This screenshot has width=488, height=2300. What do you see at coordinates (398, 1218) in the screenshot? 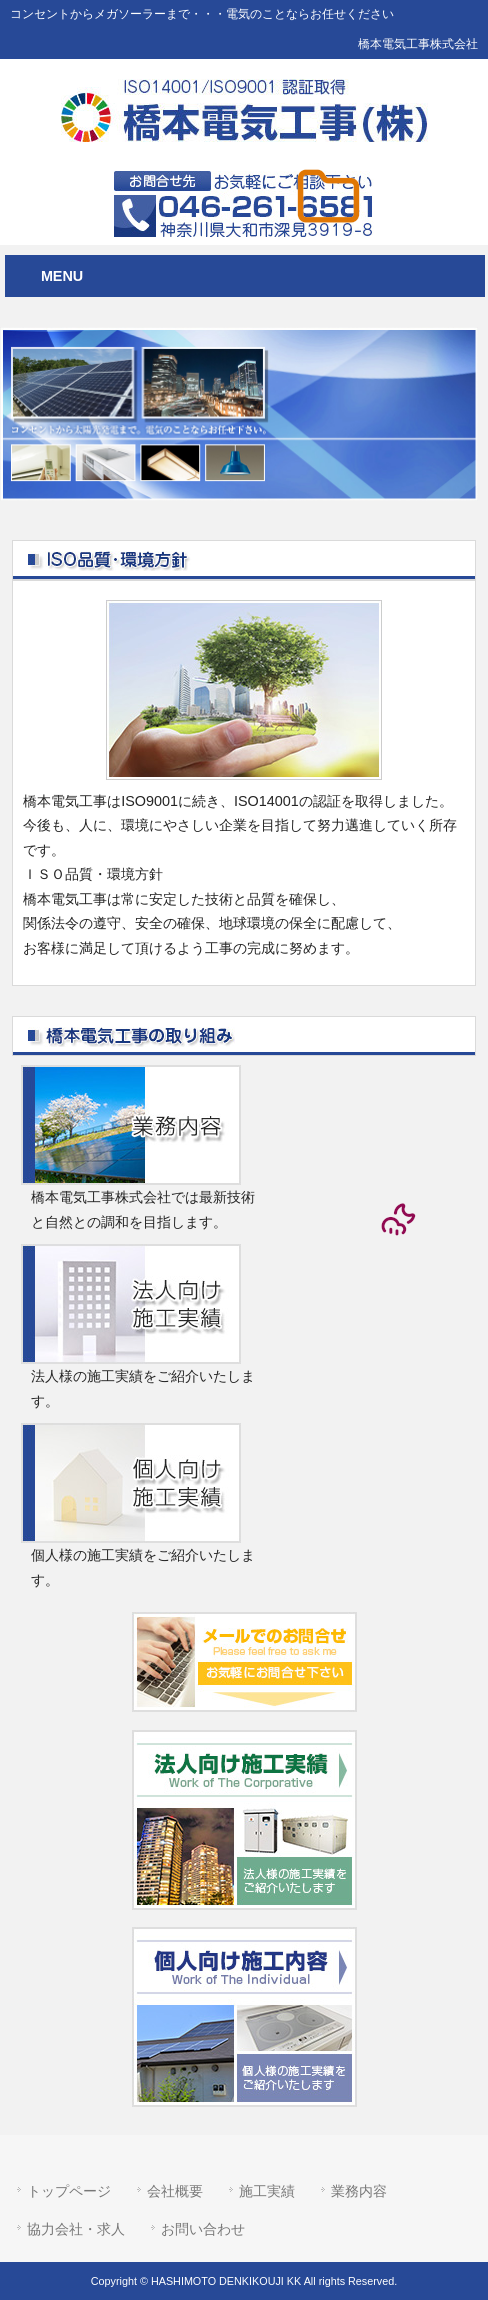
I see `indicates nighttime rainy weather conditions` at bounding box center [398, 1218].